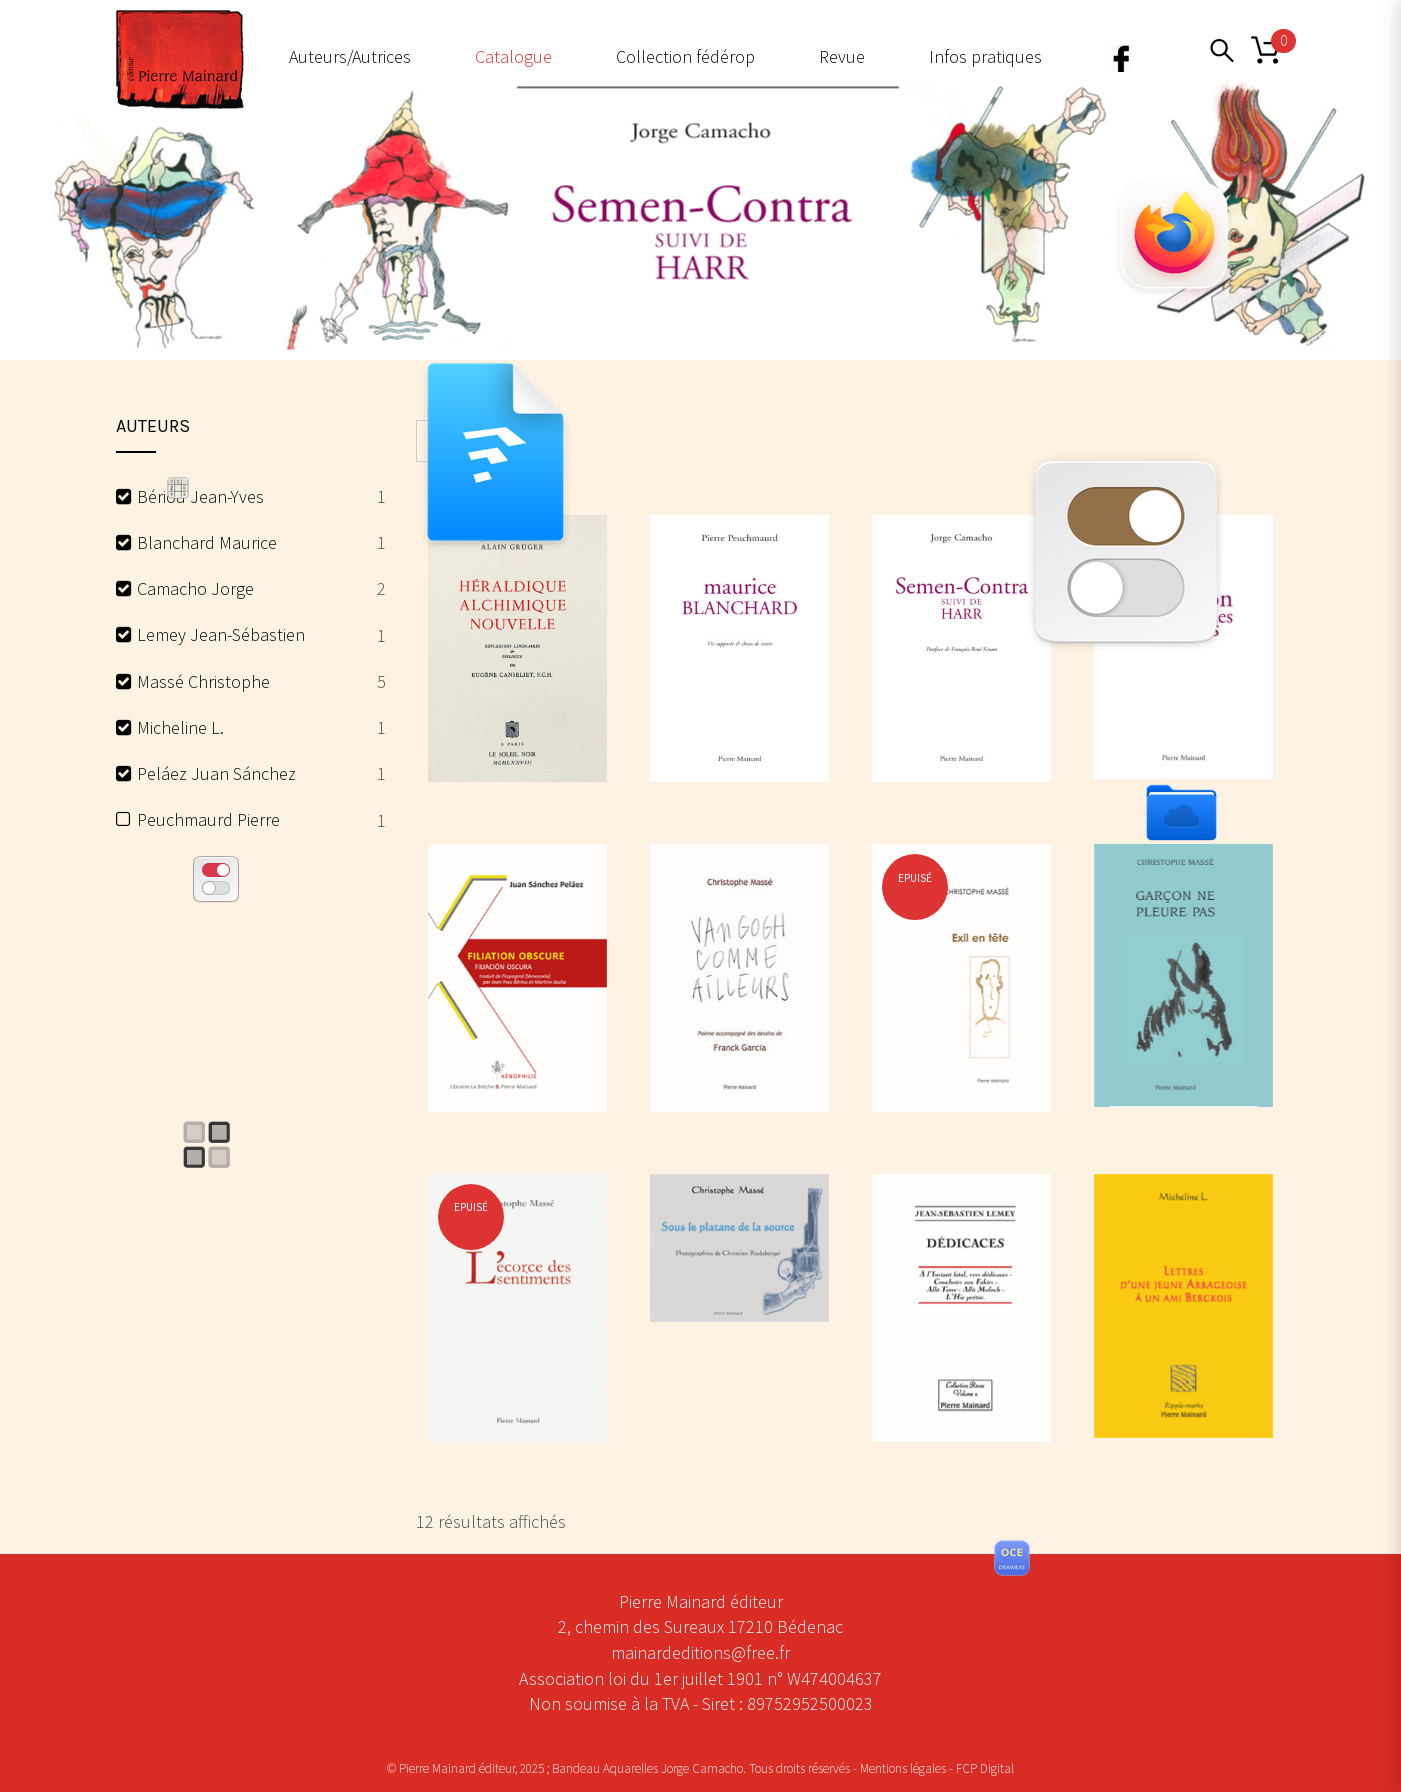 This screenshot has height=1792, width=1401. What do you see at coordinates (1181, 812) in the screenshot?
I see `access cloud-synced files and folders` at bounding box center [1181, 812].